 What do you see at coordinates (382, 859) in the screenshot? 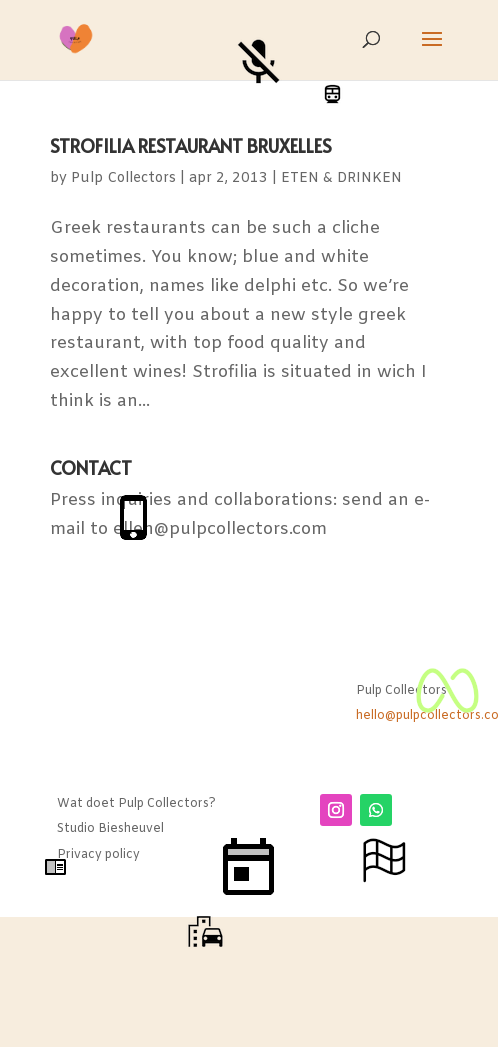
I see `indicates a finish line or completion point` at bounding box center [382, 859].